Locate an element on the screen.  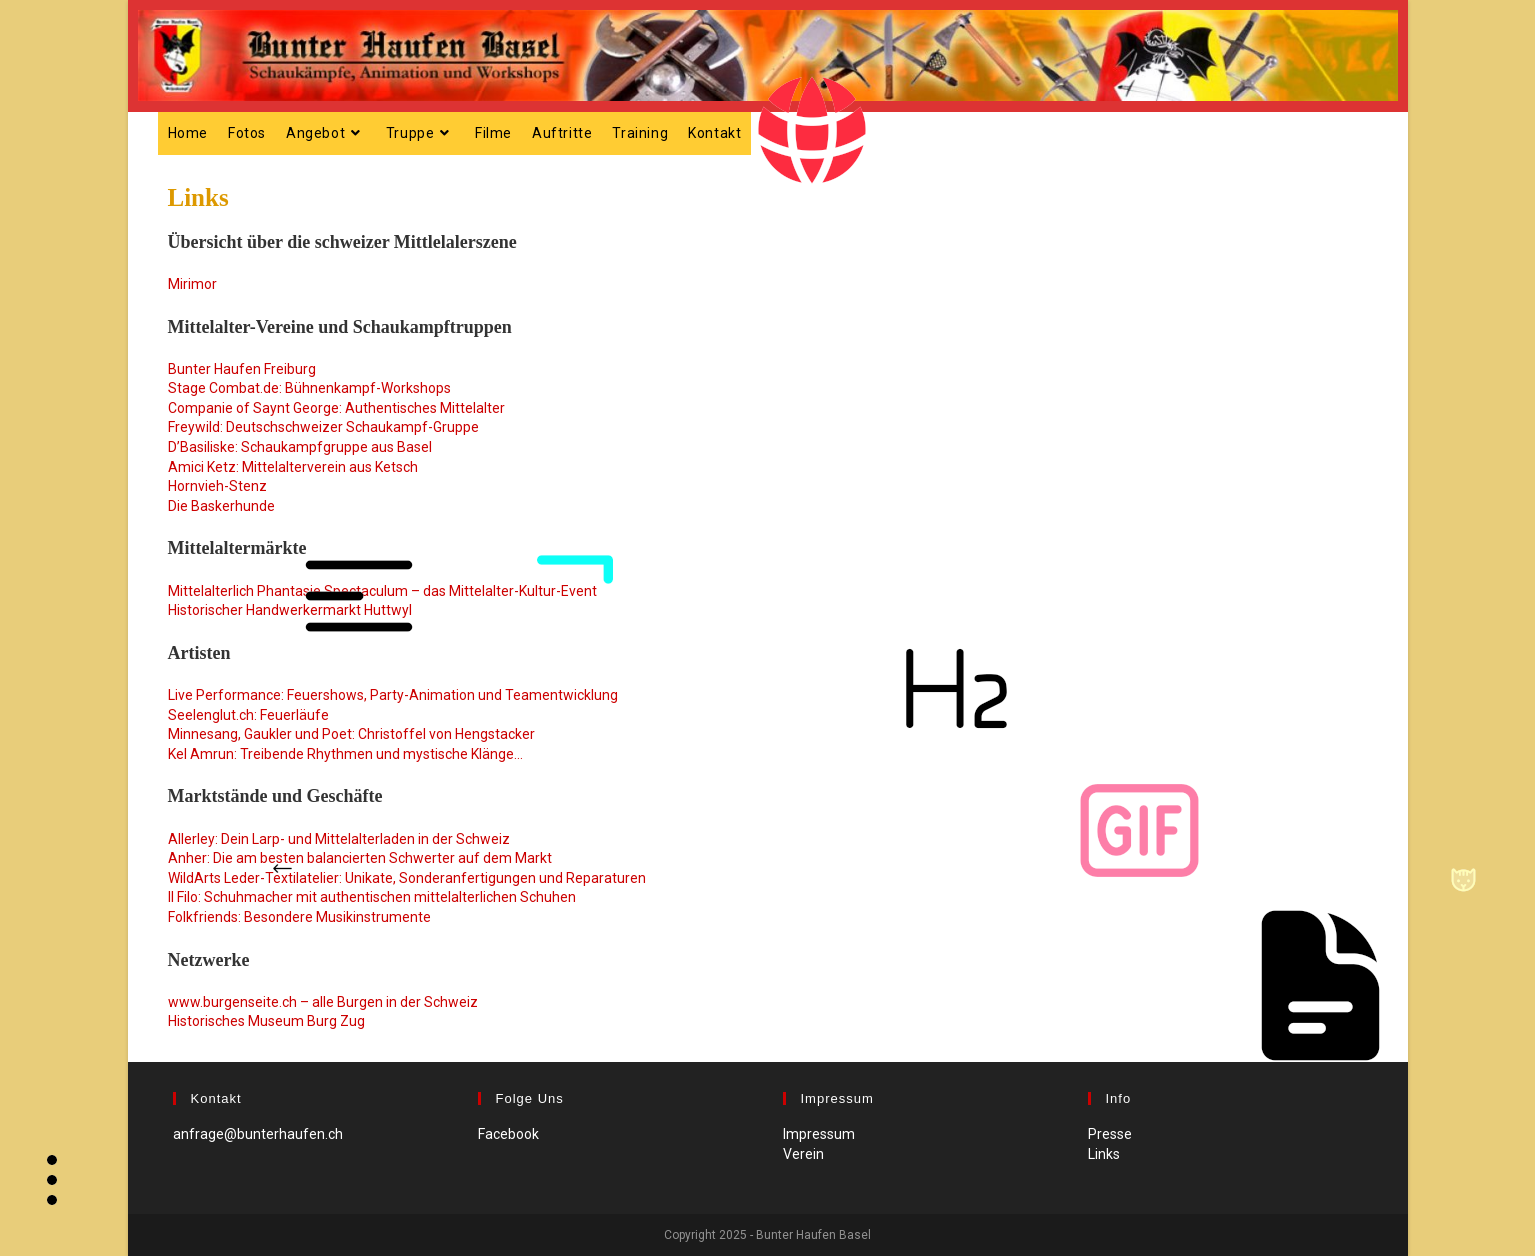
go back to the previous page is located at coordinates (282, 868).